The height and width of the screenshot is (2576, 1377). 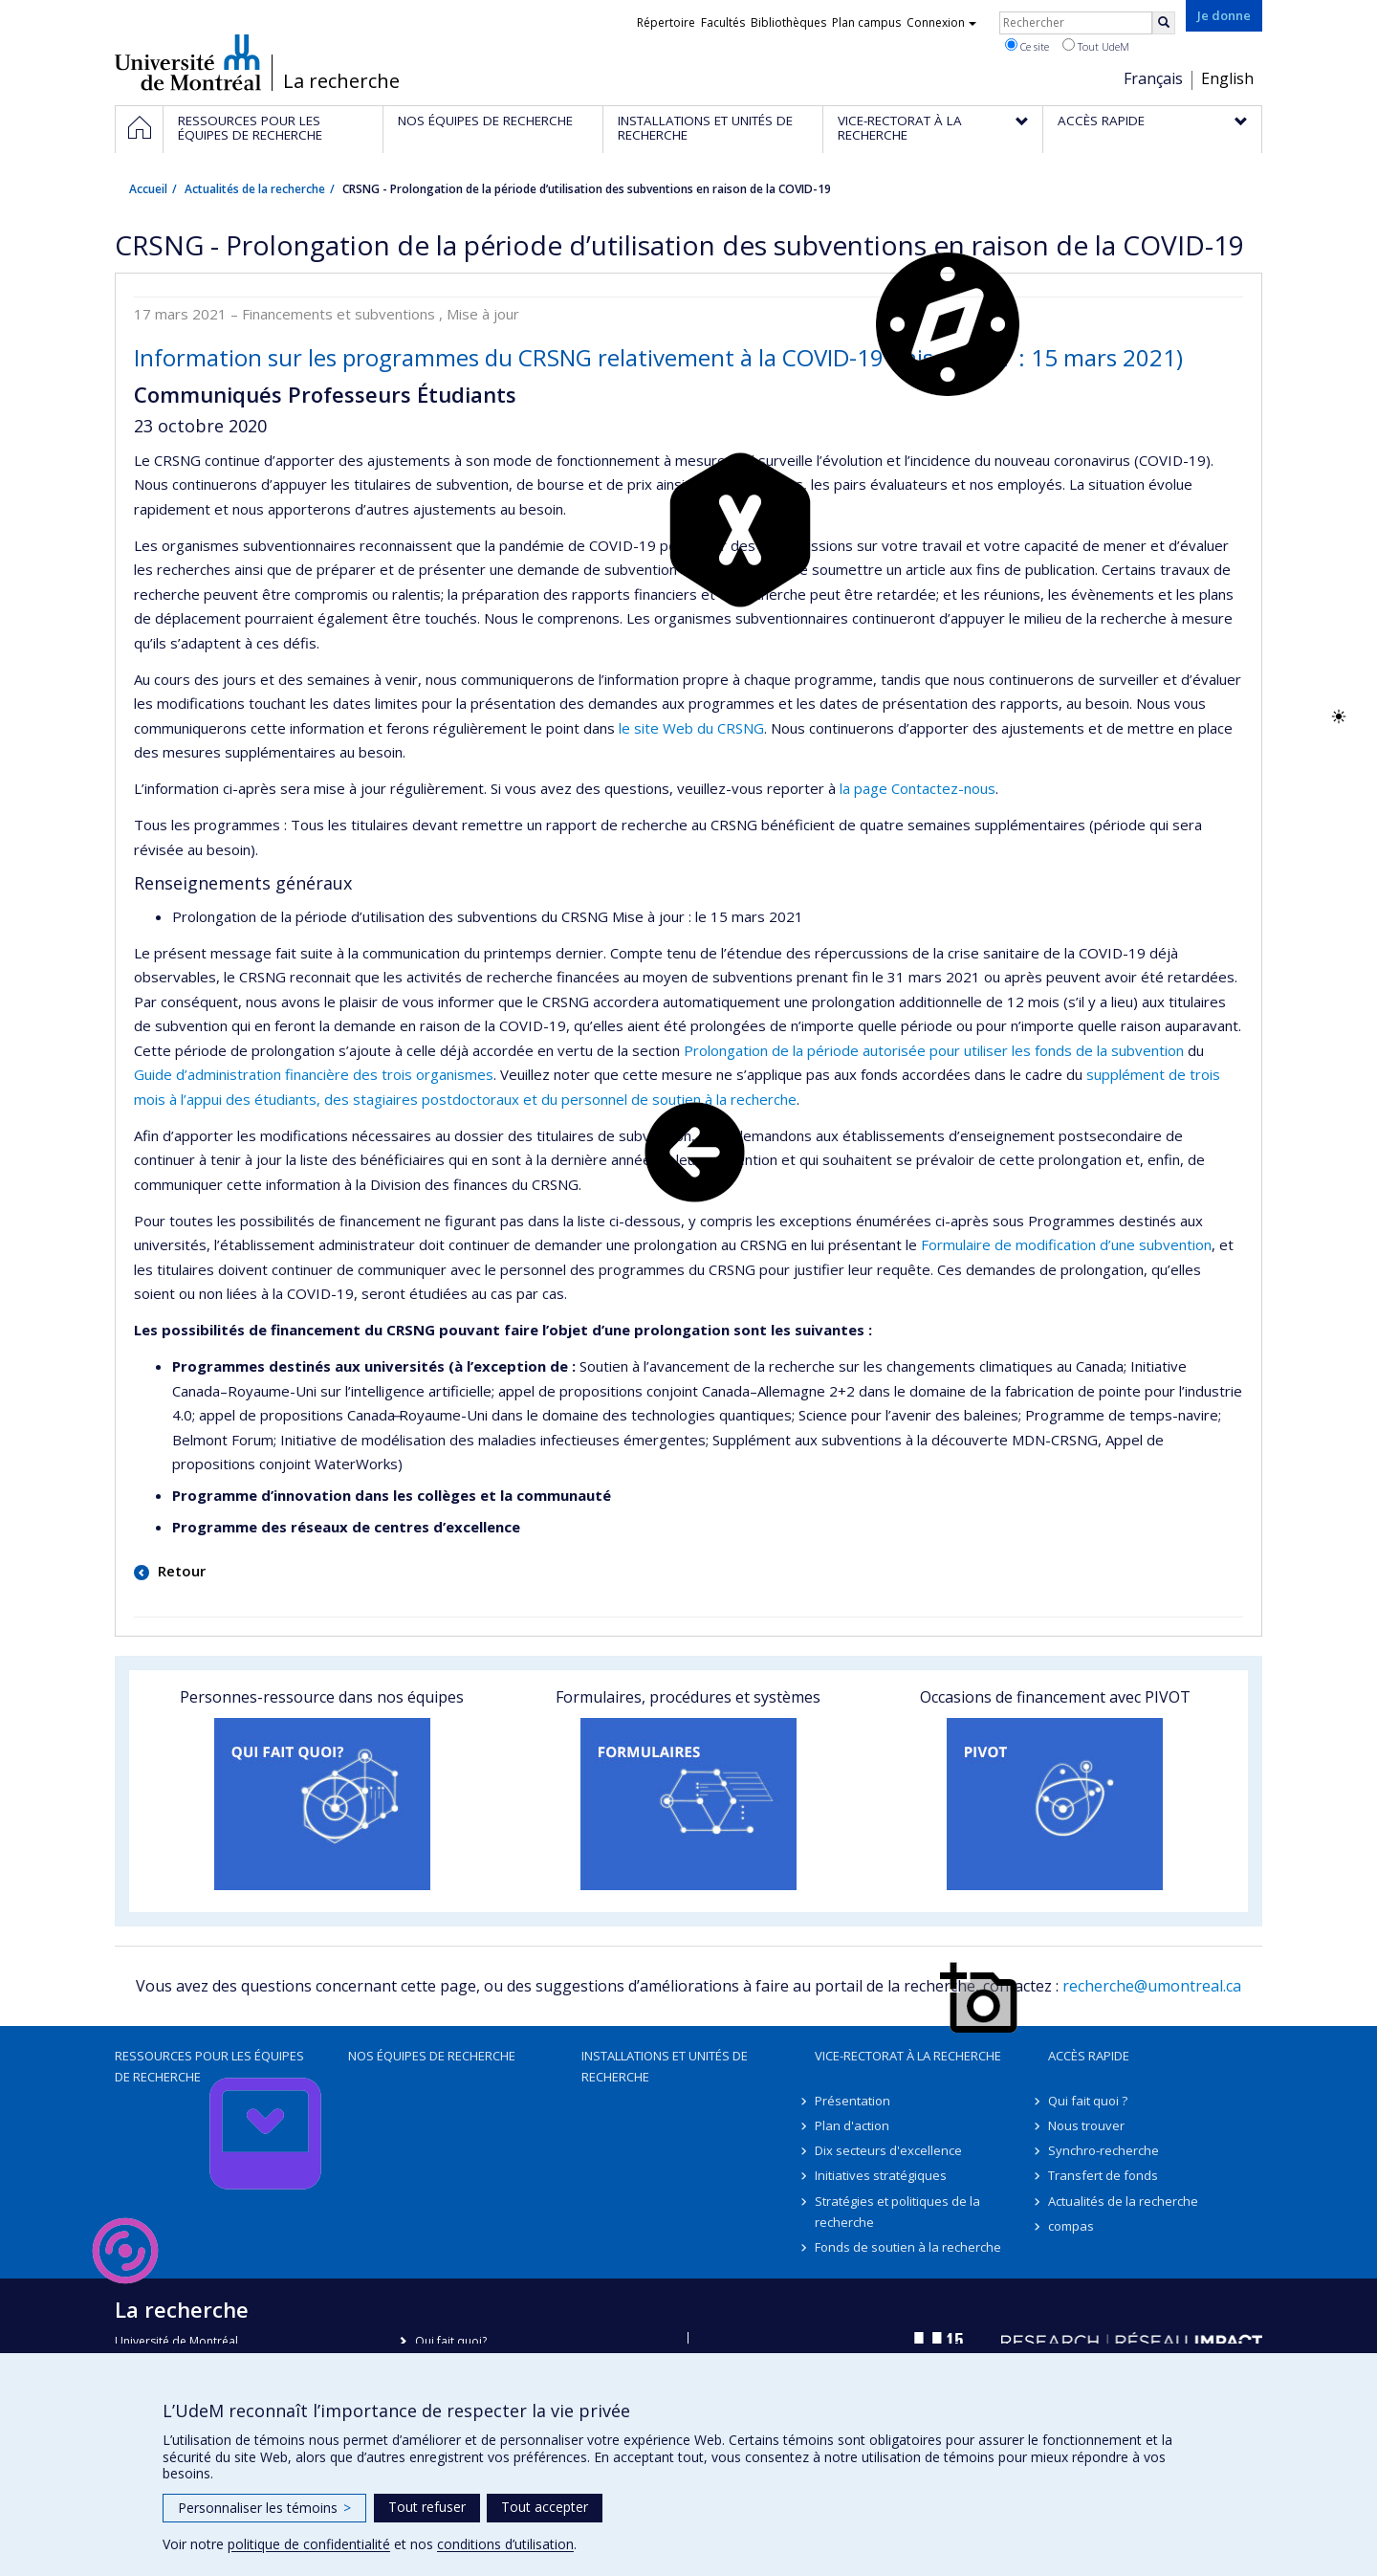 What do you see at coordinates (948, 324) in the screenshot?
I see `access navigation or directions` at bounding box center [948, 324].